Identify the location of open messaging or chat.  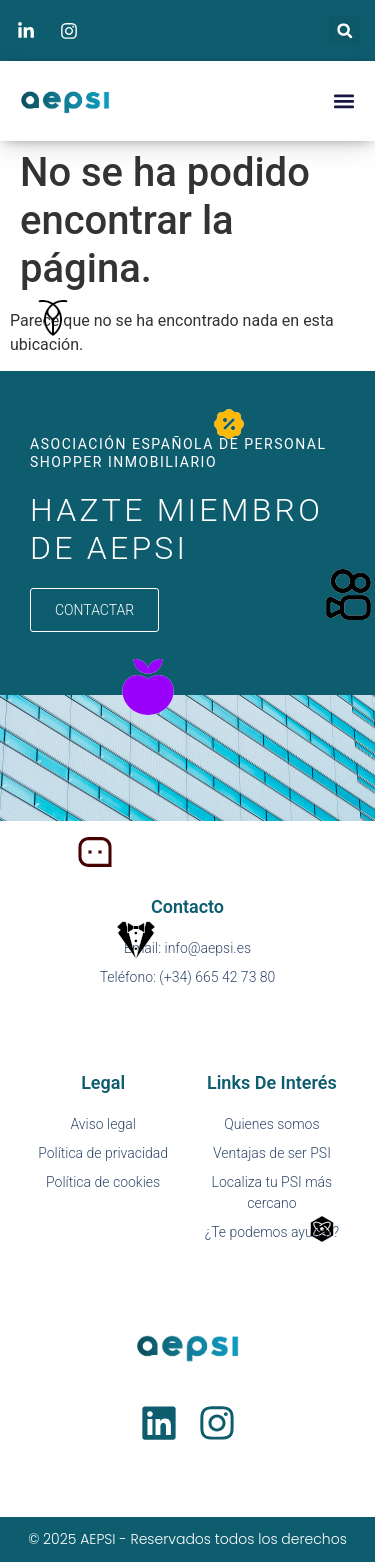
(95, 852).